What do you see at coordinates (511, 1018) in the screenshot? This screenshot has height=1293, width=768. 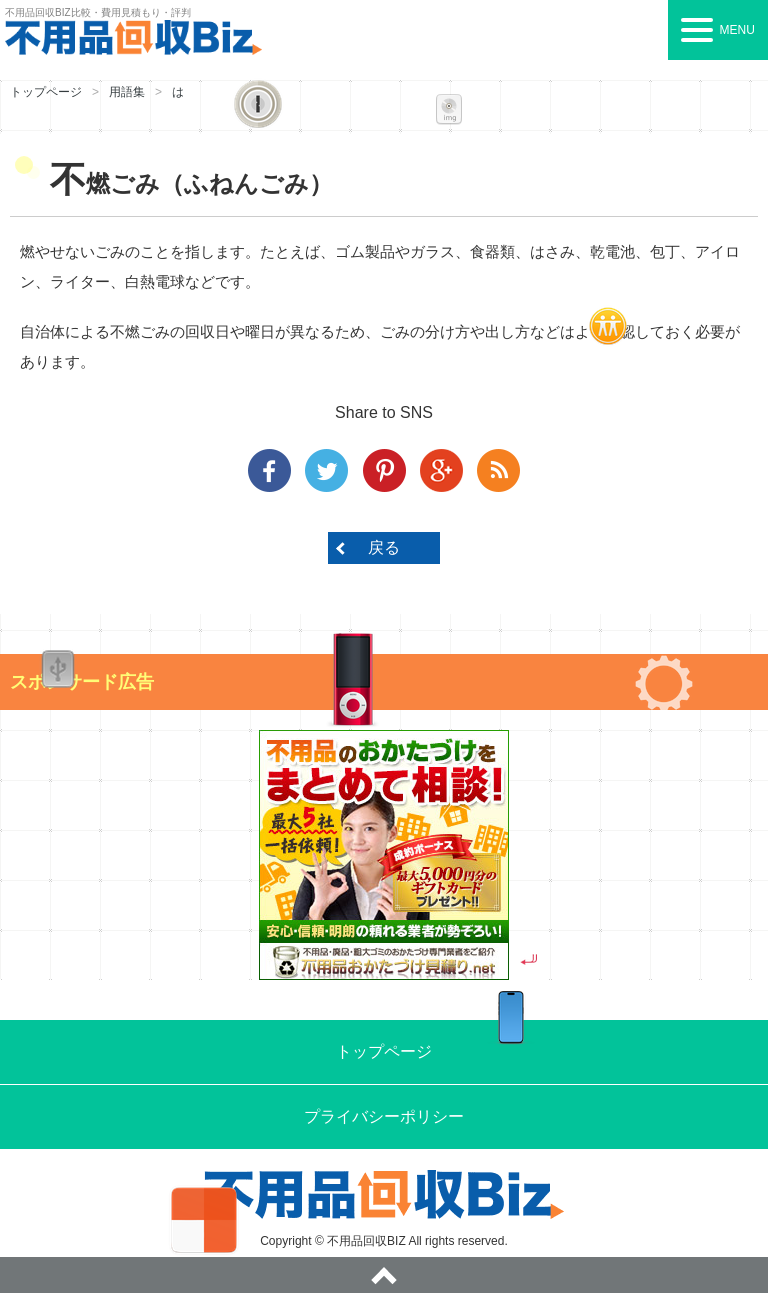 I see `iPhone 16 device icon` at bounding box center [511, 1018].